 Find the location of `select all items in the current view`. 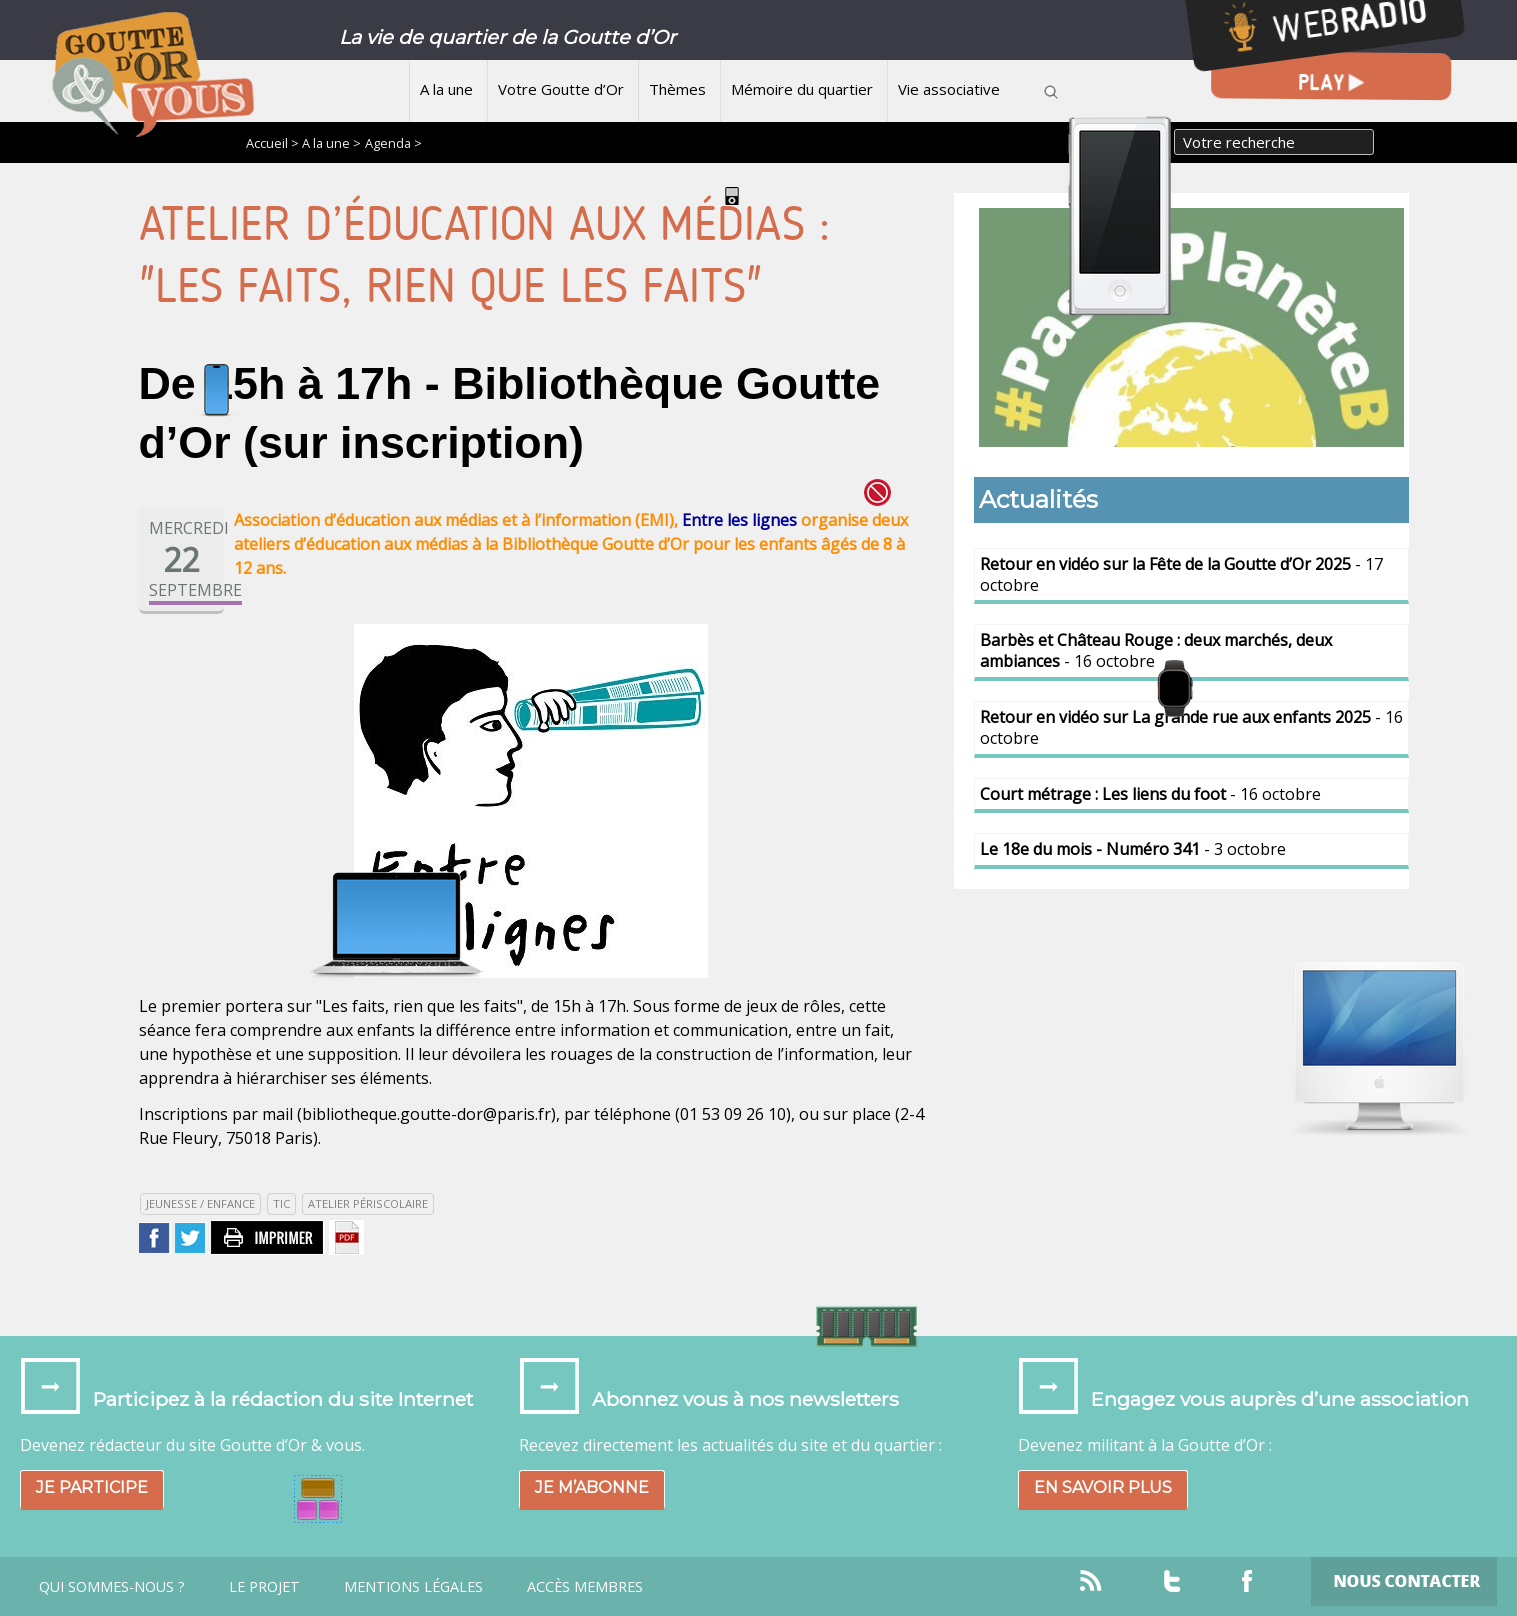

select all items in the current view is located at coordinates (318, 1499).